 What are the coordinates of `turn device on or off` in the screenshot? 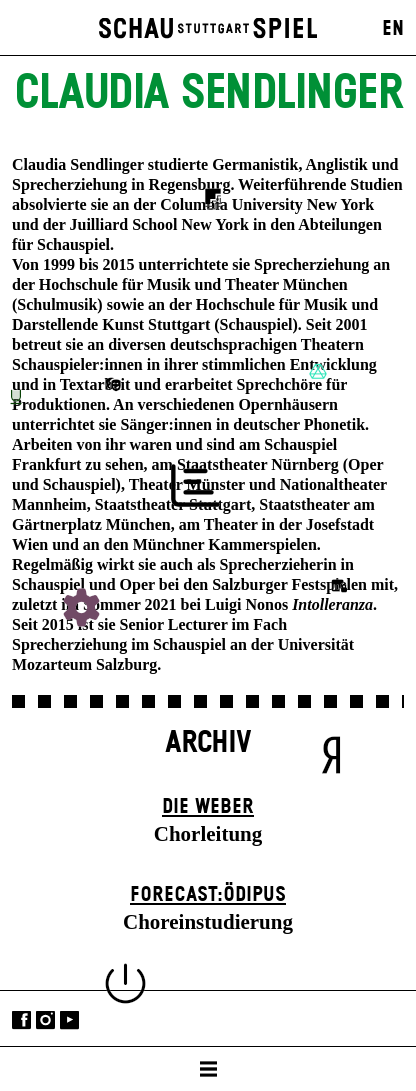 It's located at (125, 983).